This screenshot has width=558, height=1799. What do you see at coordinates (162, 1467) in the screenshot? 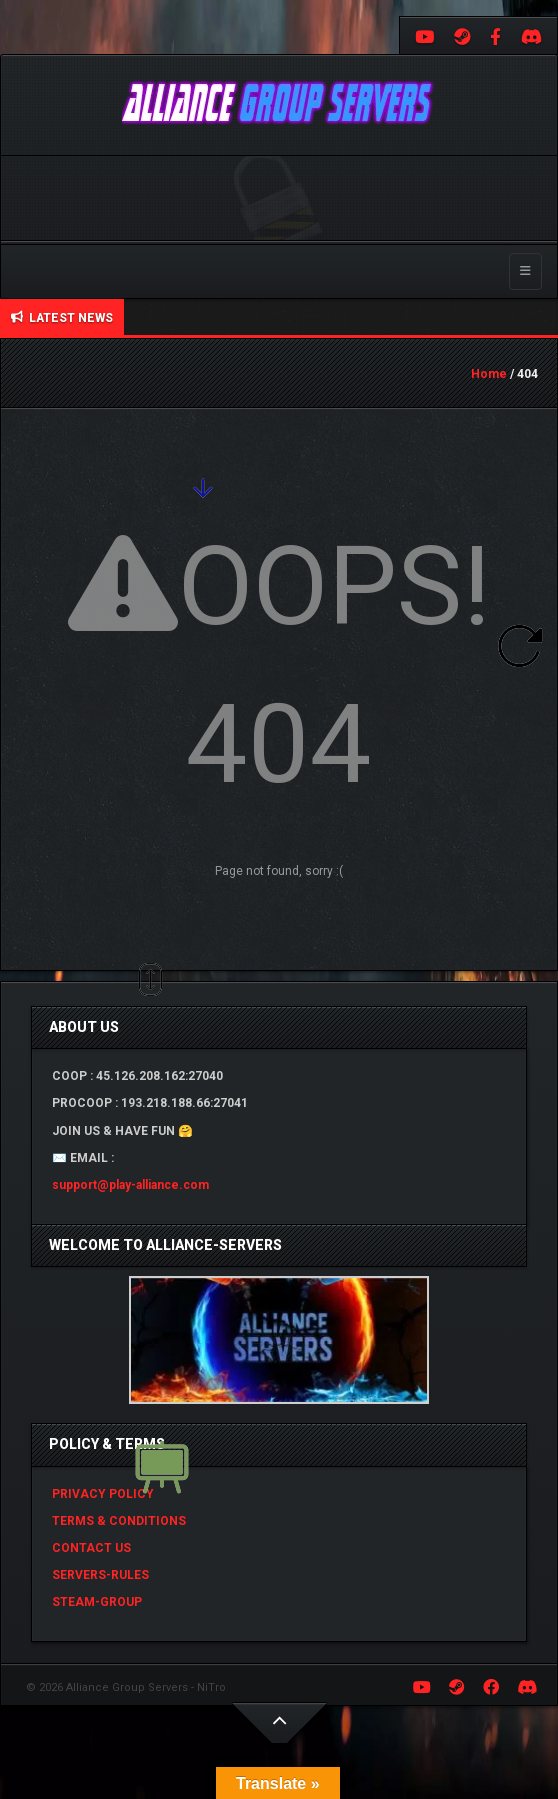
I see `open presentation mode` at bounding box center [162, 1467].